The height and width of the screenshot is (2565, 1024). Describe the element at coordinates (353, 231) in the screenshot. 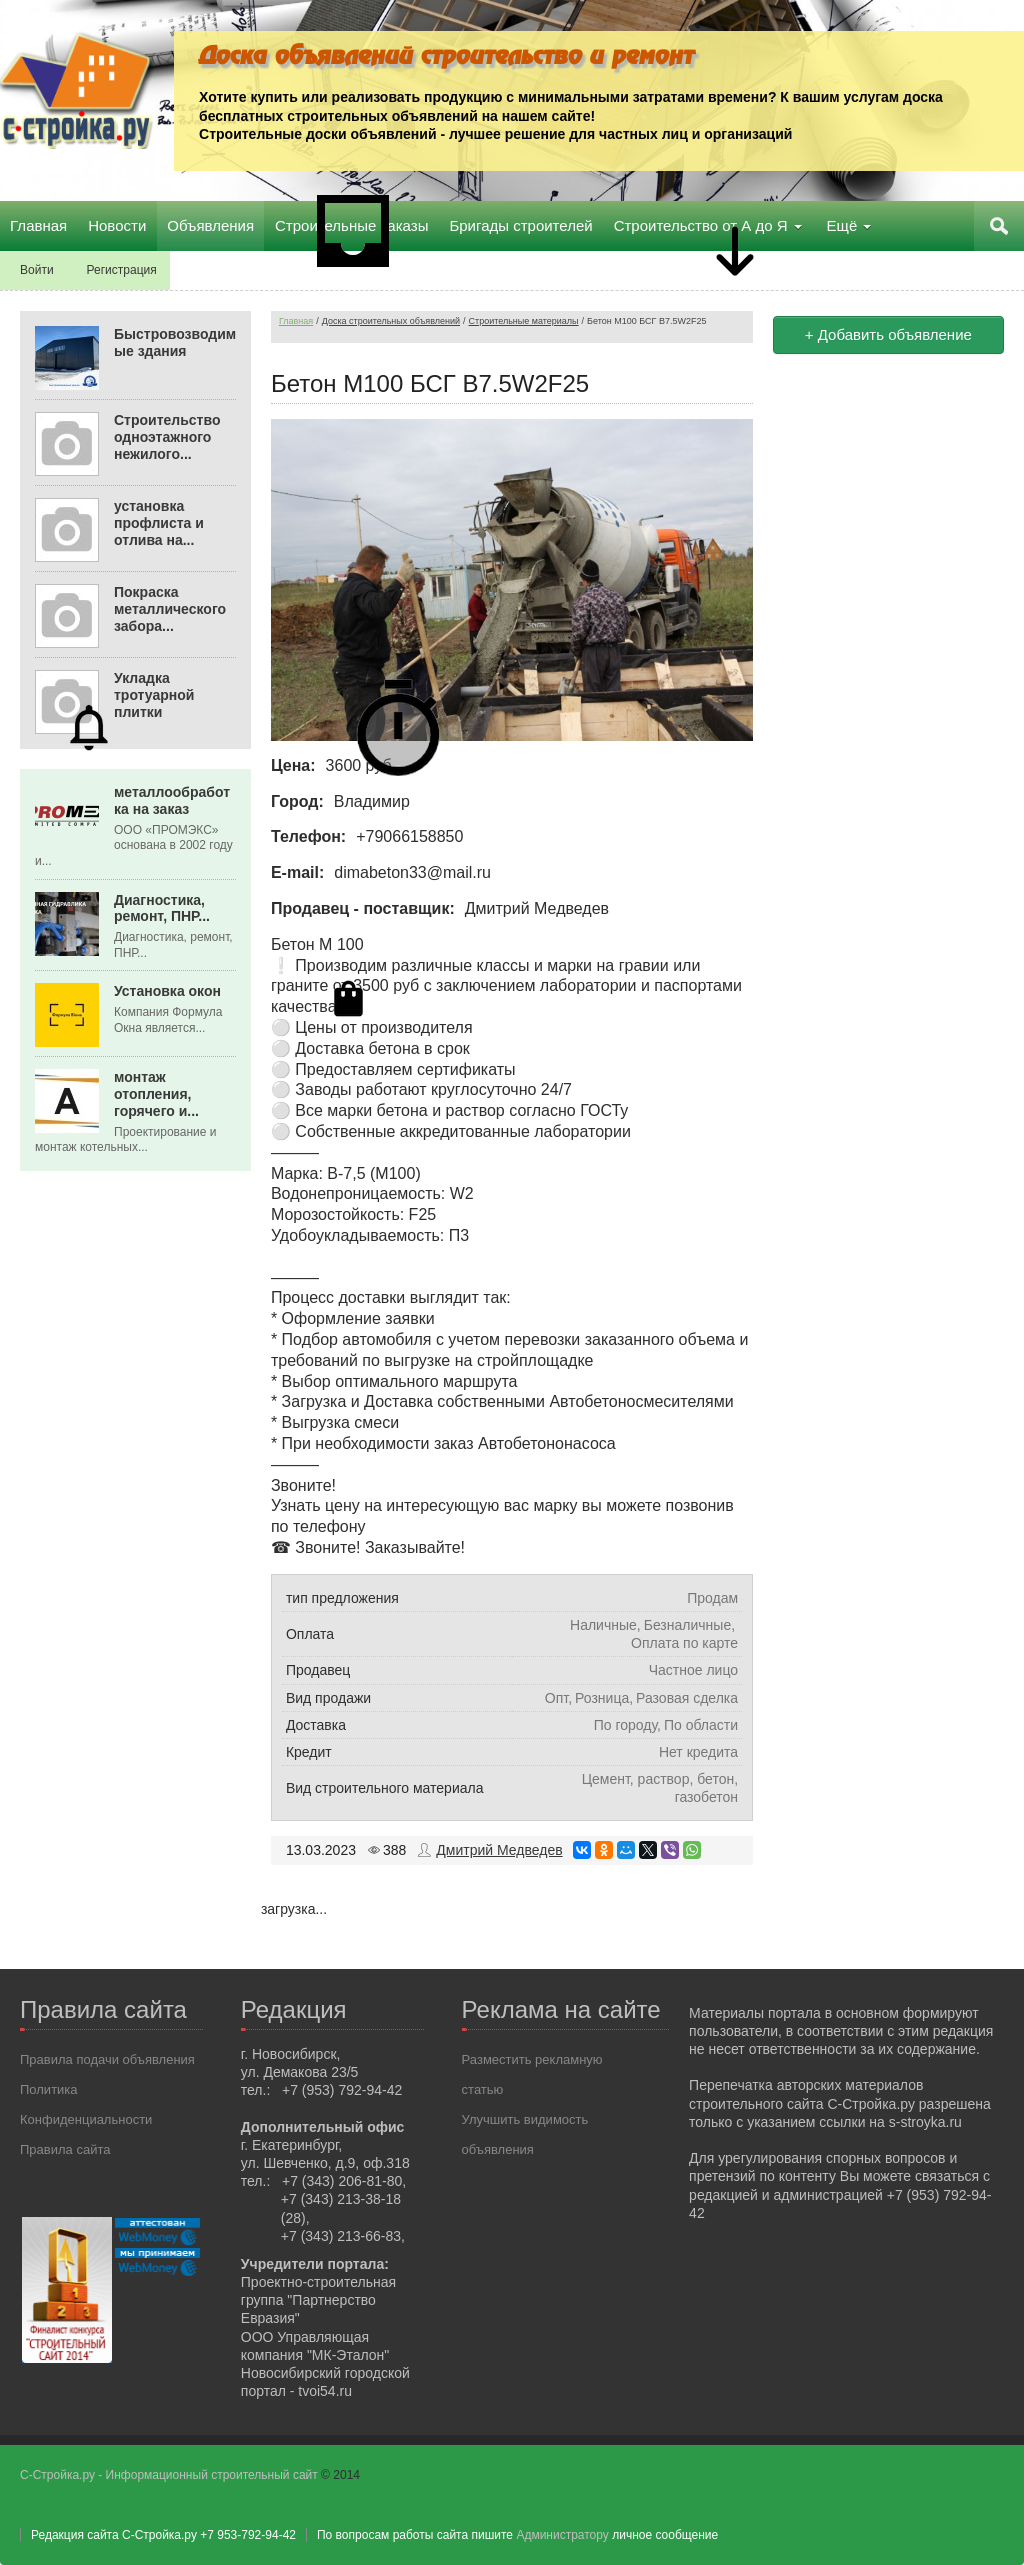

I see `access your inbox` at that location.